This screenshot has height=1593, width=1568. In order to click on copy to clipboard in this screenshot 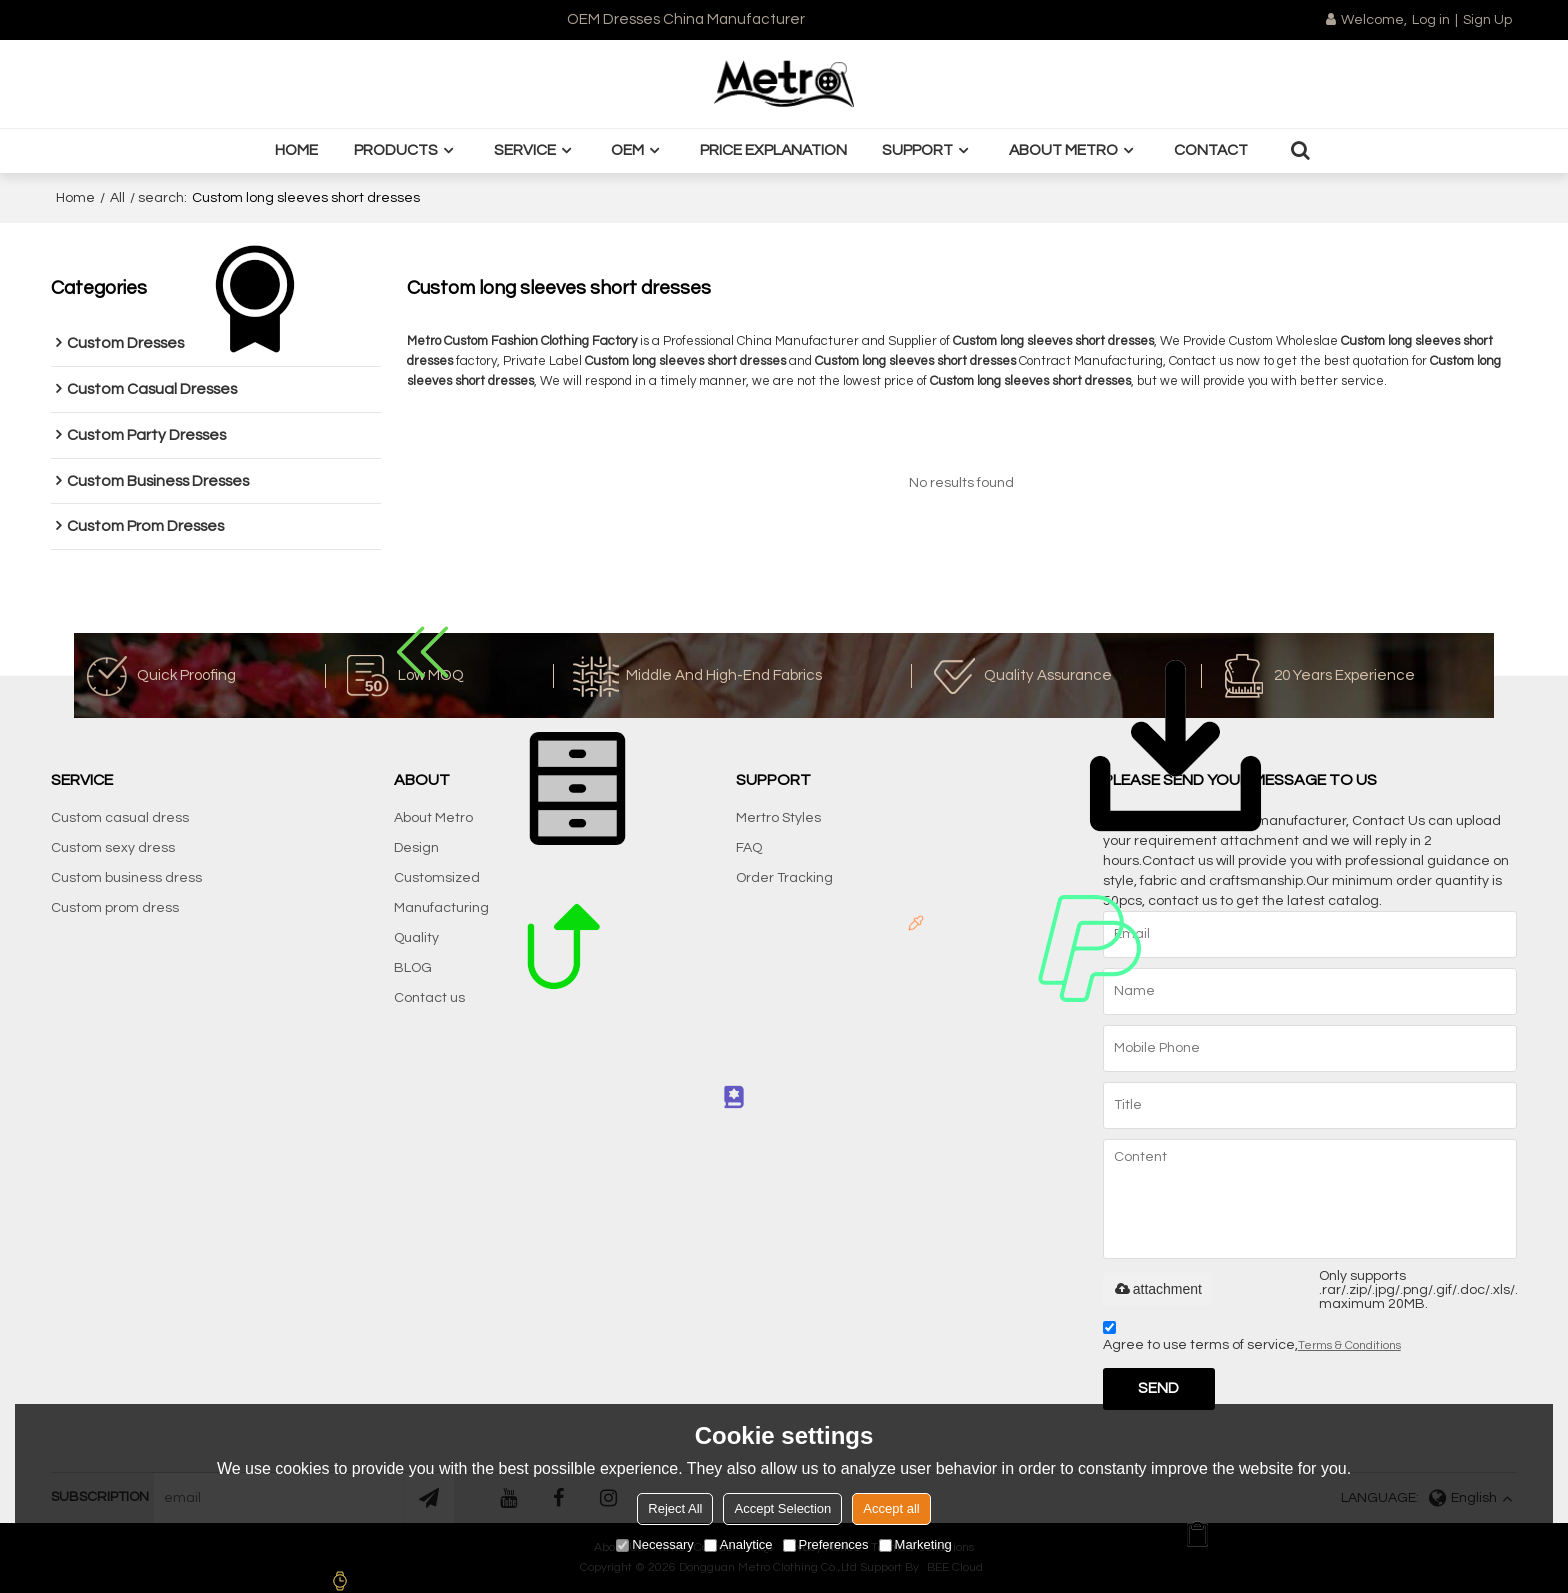, I will do `click(1197, 1534)`.